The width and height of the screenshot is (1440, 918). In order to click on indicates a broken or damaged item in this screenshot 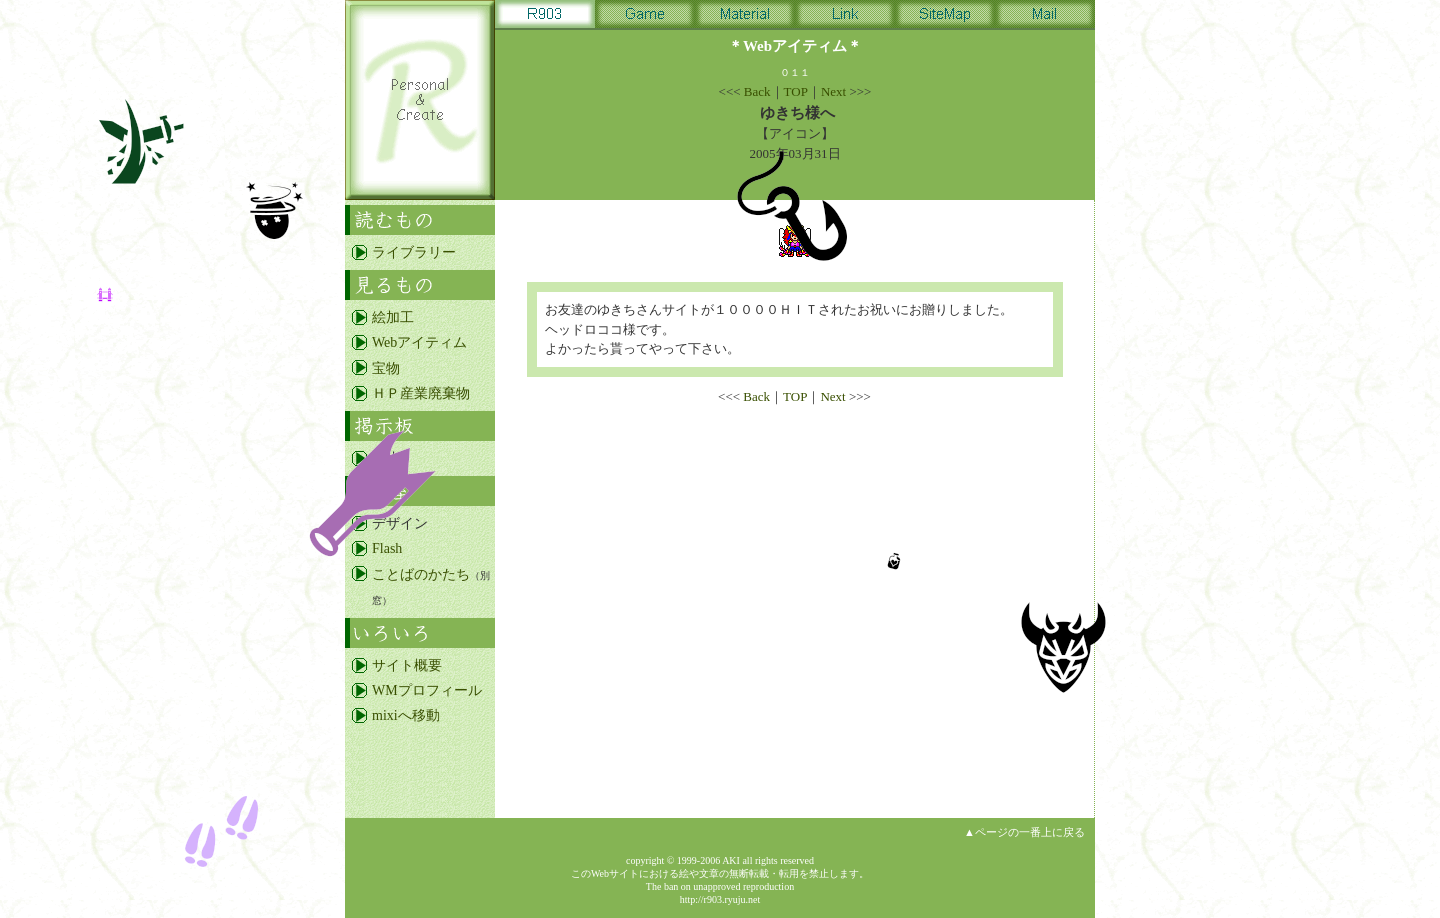, I will do `click(371, 494)`.